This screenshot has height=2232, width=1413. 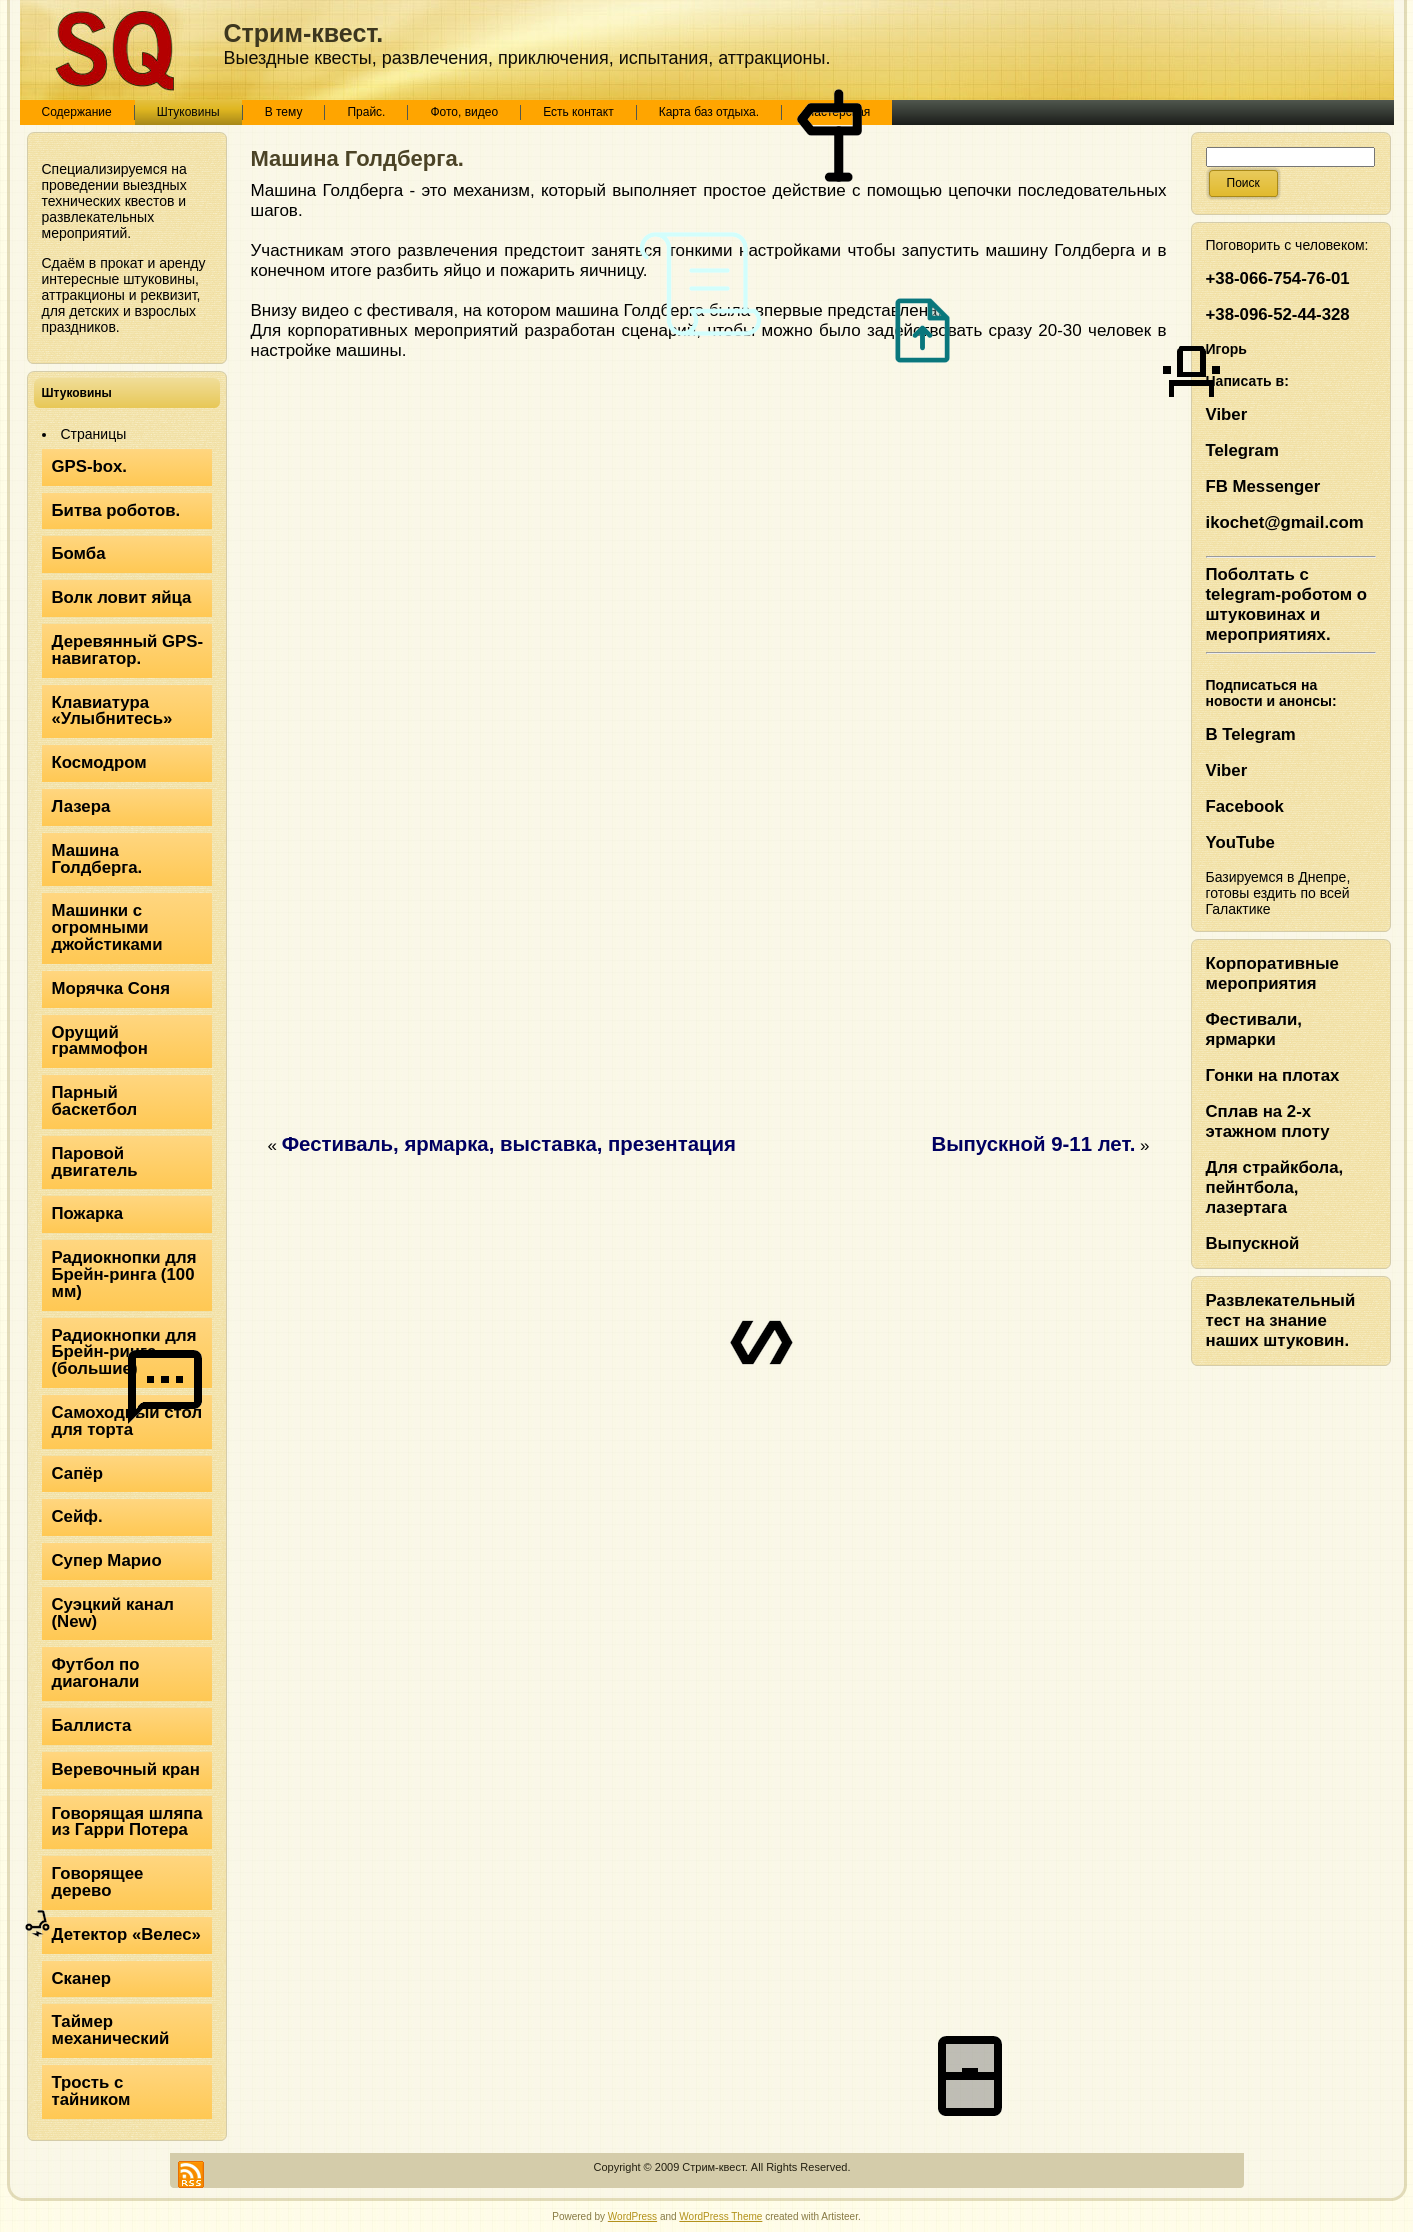 I want to click on navigate to previous section, so click(x=829, y=135).